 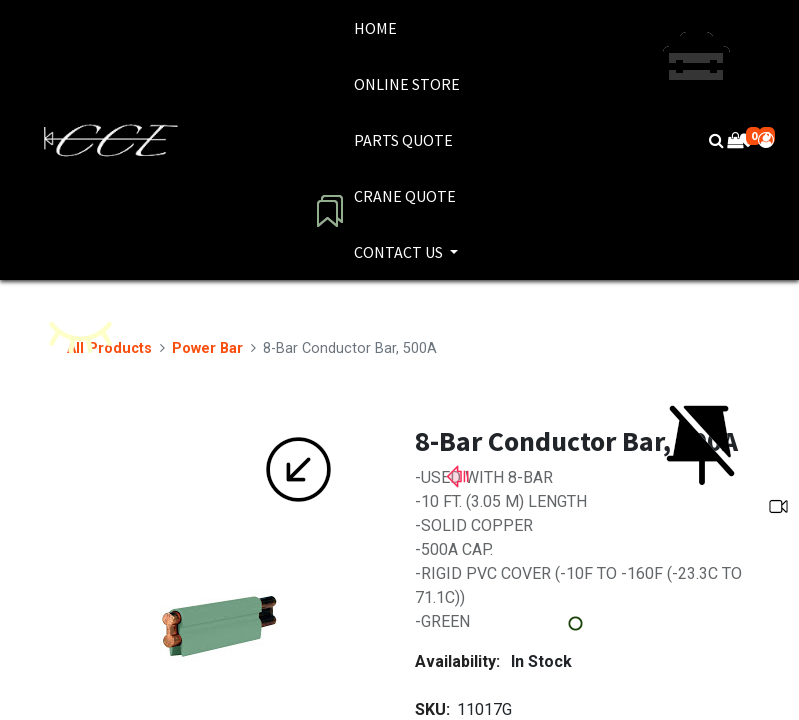 I want to click on go back or return to previous screen, so click(x=458, y=476).